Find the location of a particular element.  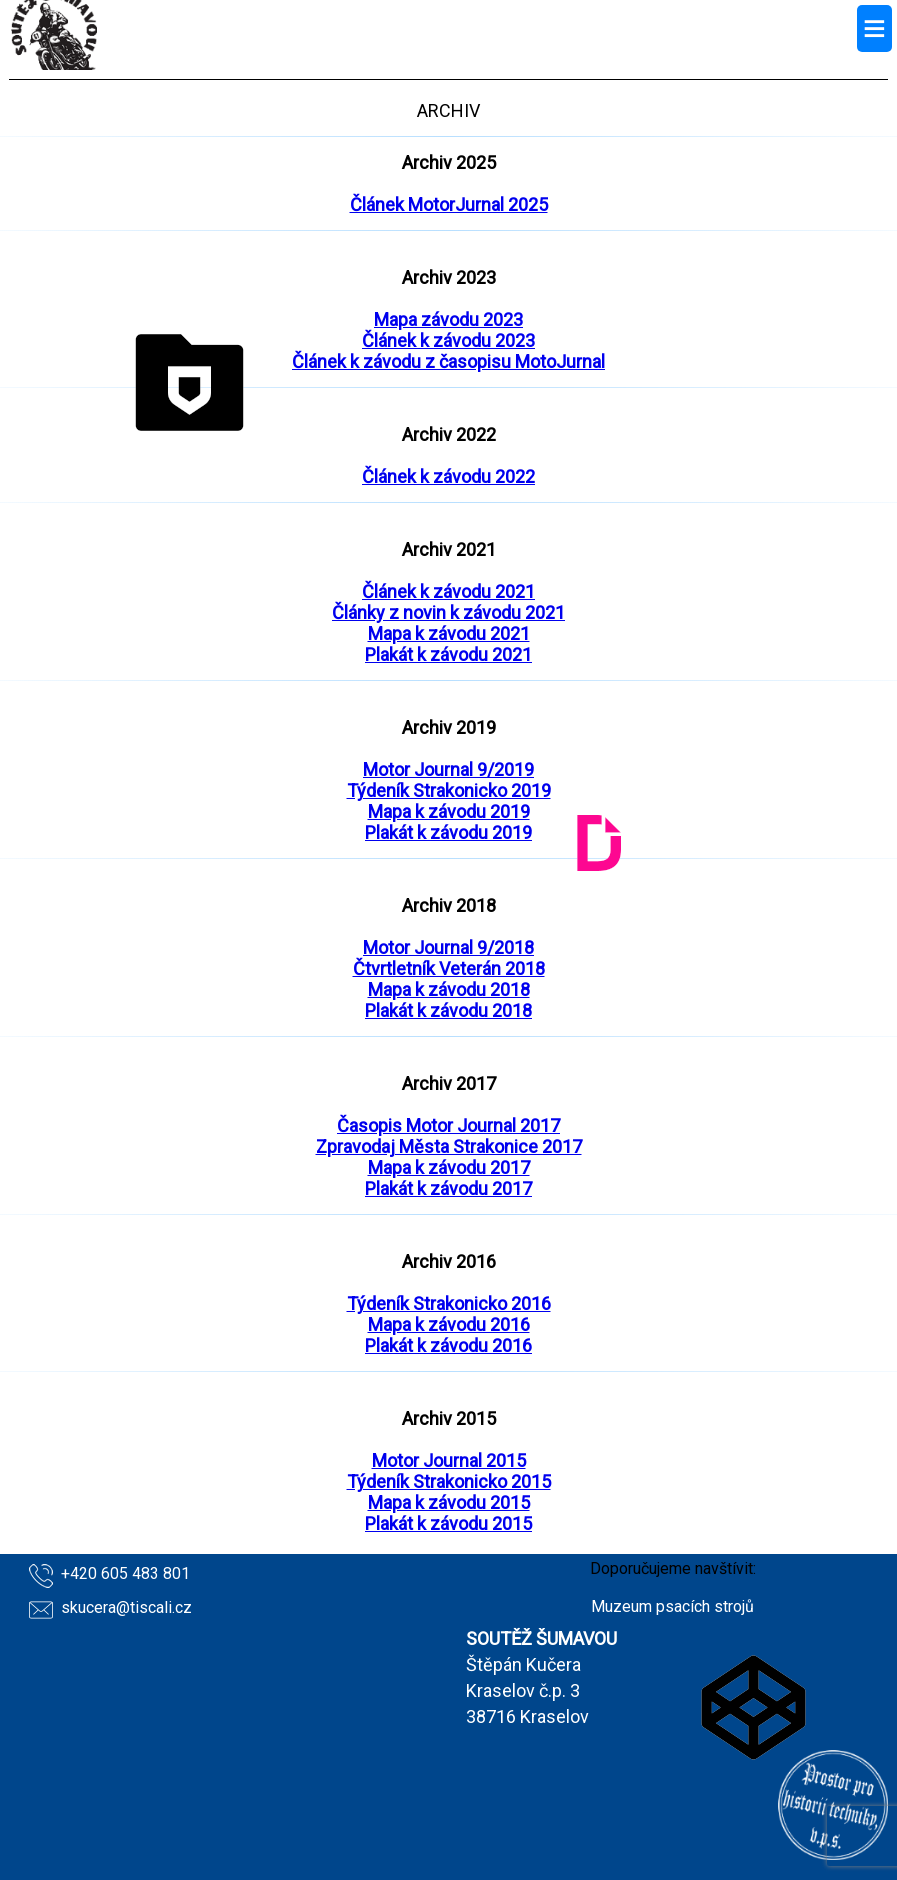

dochub logo - access document signing and editing platform is located at coordinates (600, 843).